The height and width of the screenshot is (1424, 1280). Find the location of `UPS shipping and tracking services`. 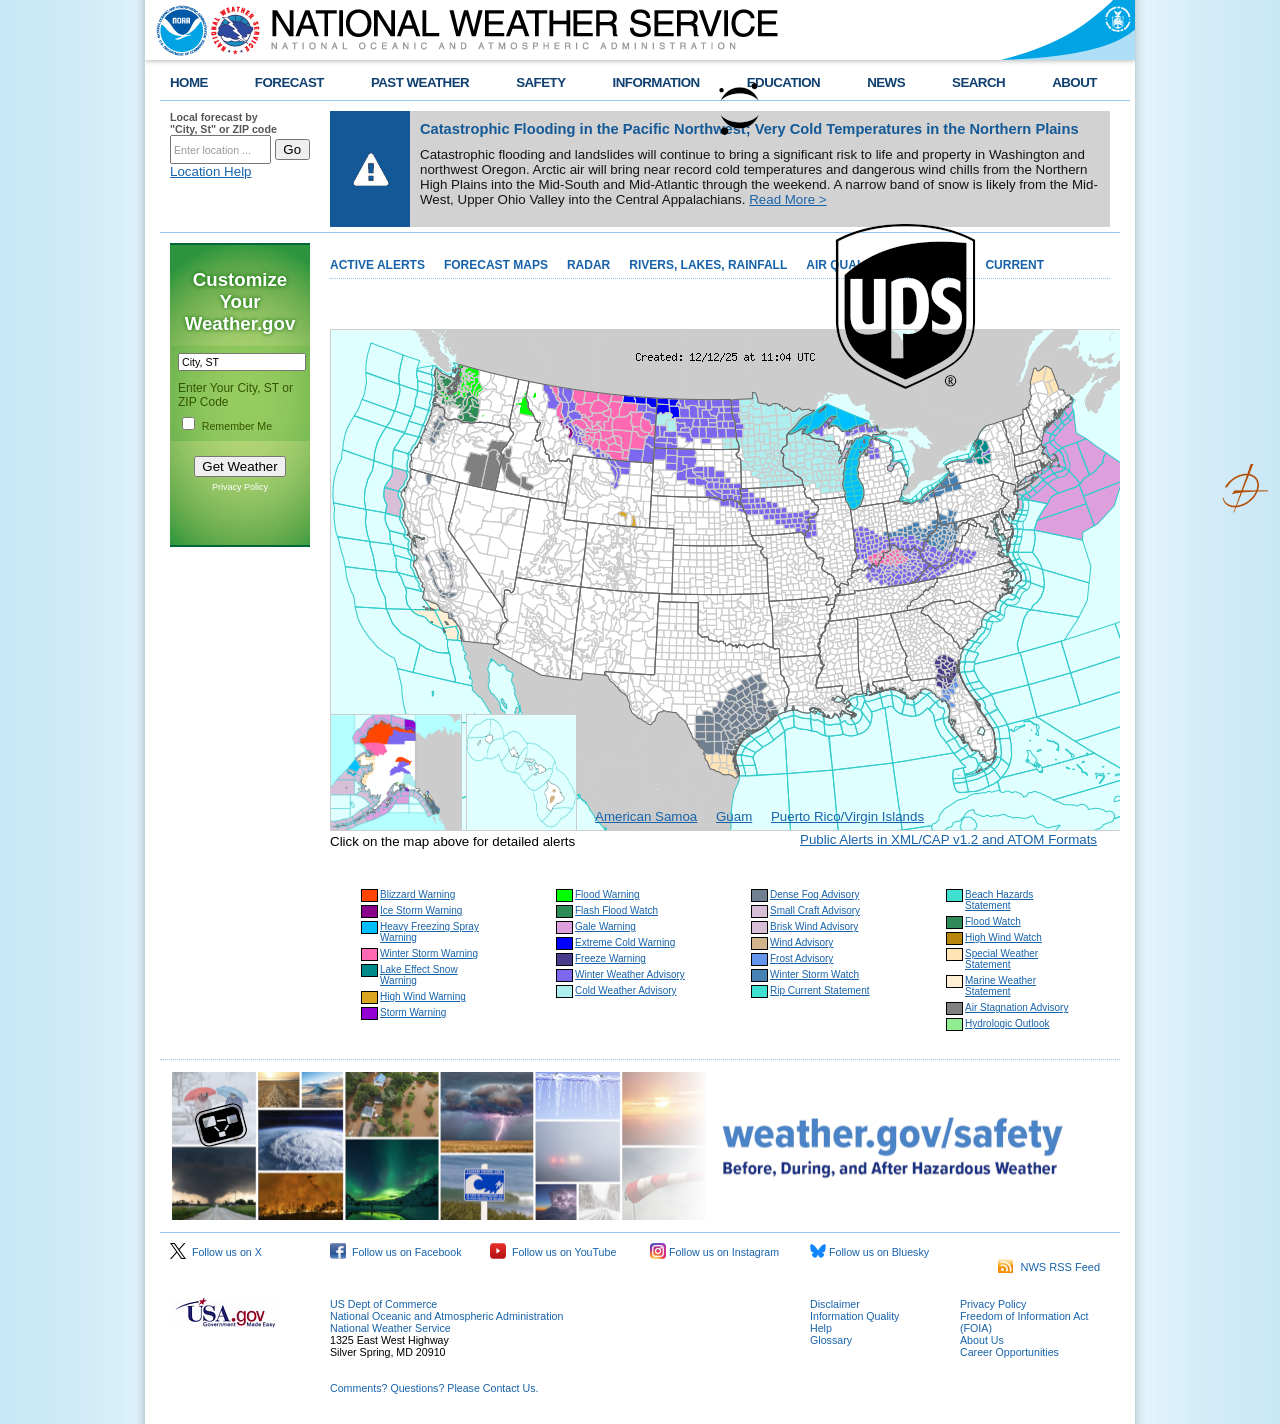

UPS shipping and tracking services is located at coordinates (905, 306).